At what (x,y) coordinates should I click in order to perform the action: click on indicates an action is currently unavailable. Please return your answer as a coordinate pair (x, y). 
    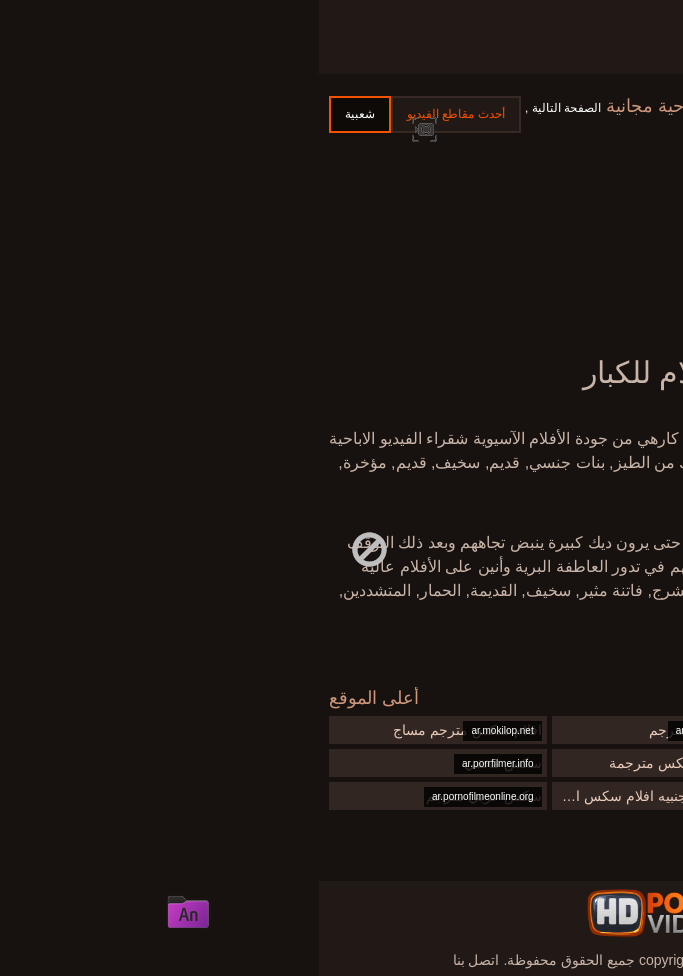
    Looking at the image, I should click on (369, 549).